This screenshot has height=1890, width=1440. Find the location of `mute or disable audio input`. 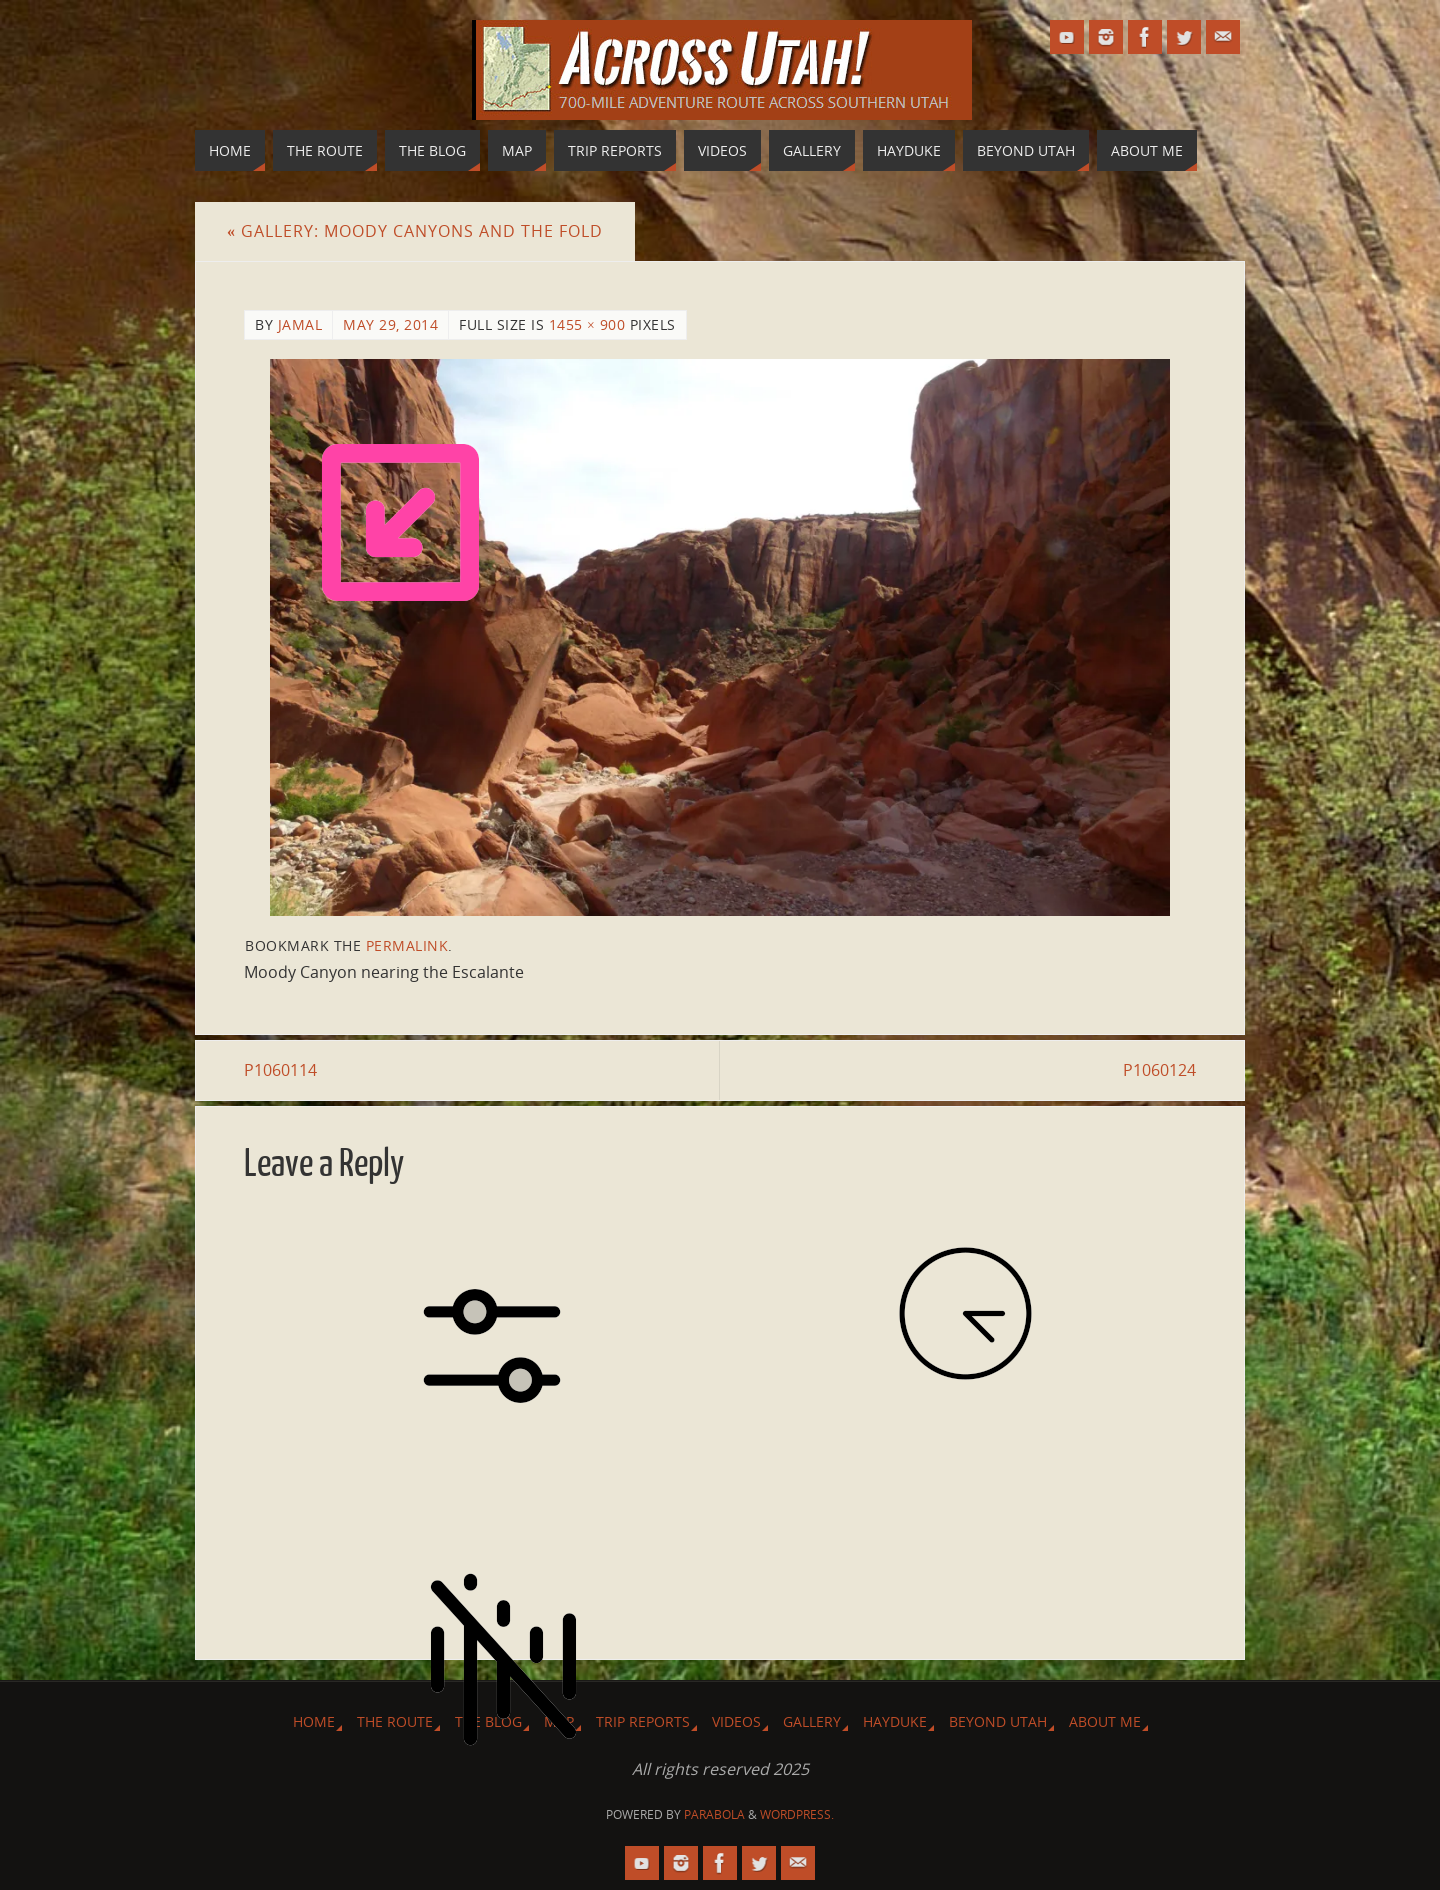

mute or disable audio input is located at coordinates (503, 1659).